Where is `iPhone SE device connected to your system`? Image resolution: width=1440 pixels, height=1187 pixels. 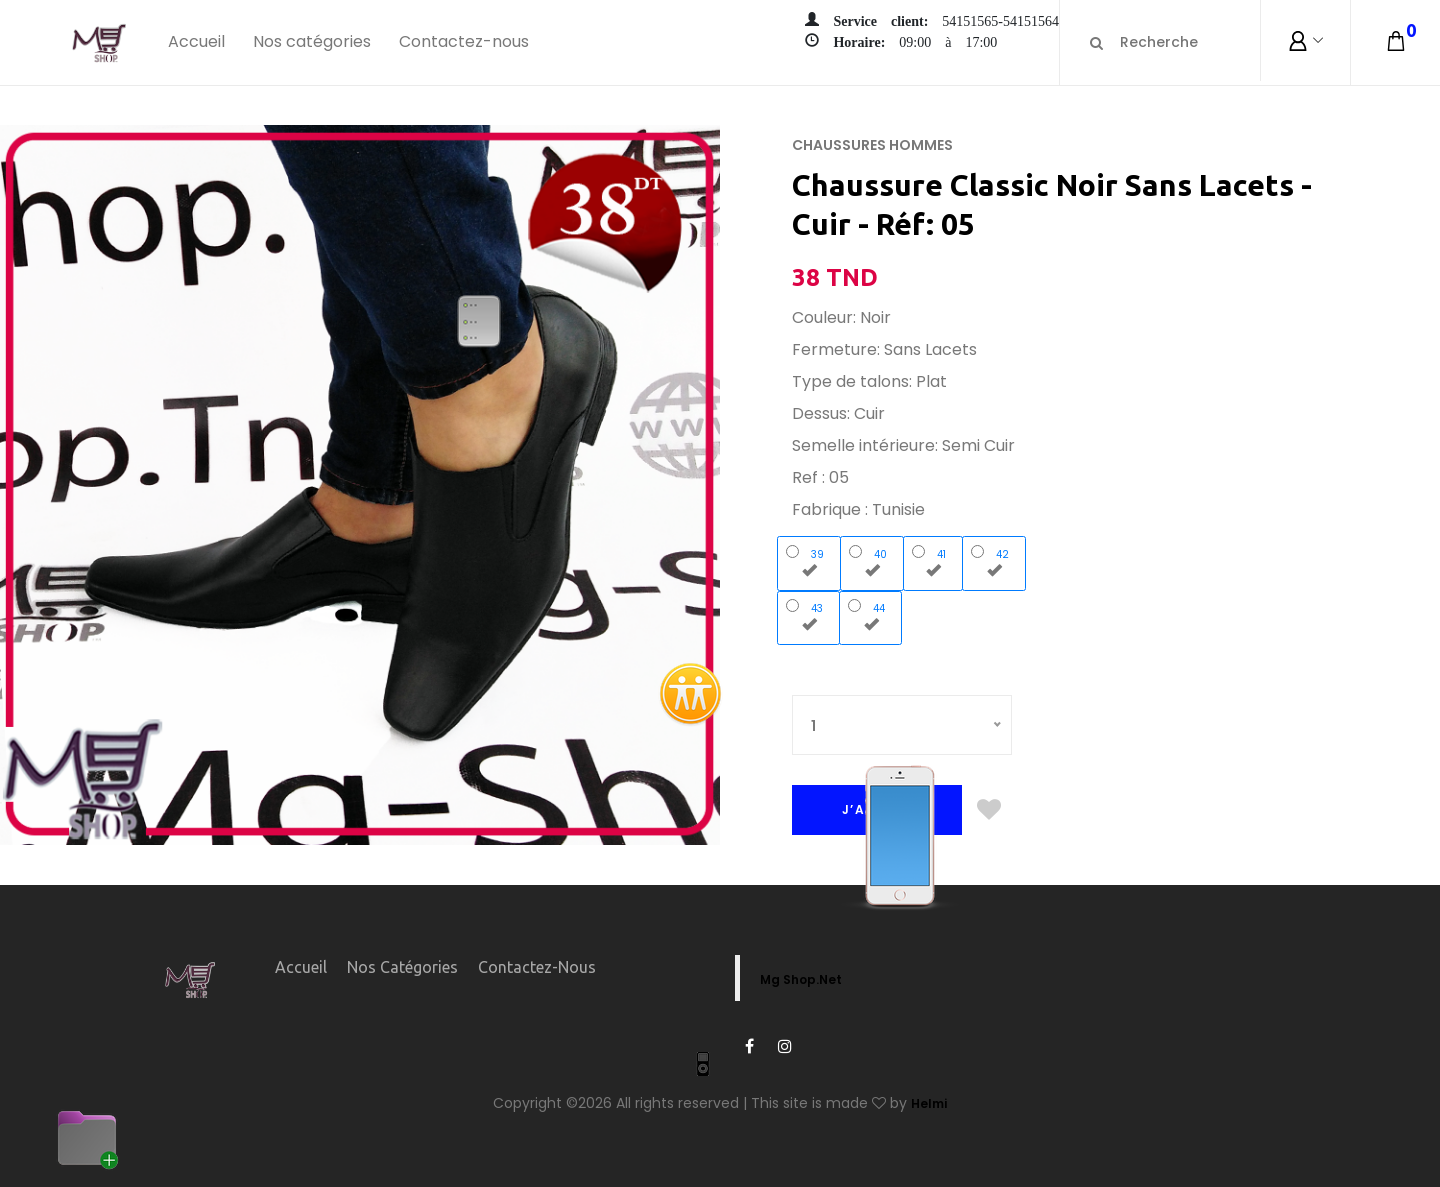
iPhone SE device connected to your system is located at coordinates (900, 838).